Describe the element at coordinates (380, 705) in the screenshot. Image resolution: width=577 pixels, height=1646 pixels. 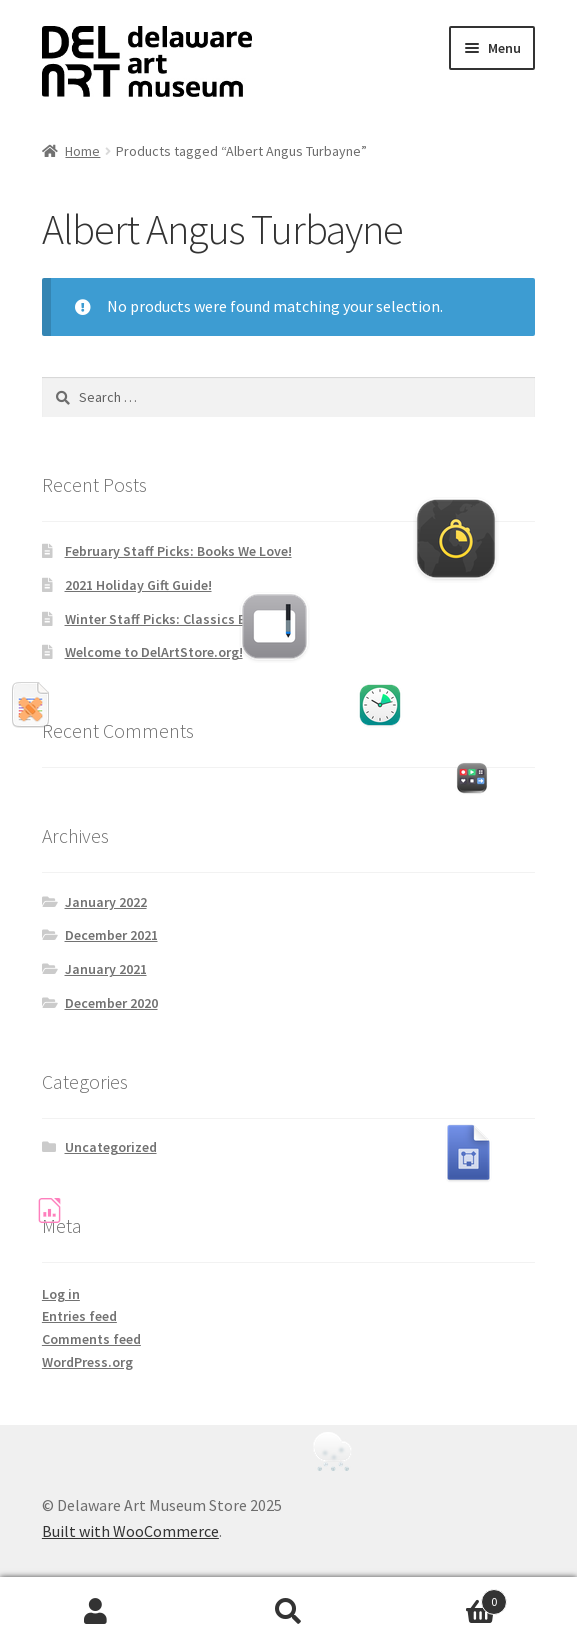
I see `open kapow time tracking app` at that location.